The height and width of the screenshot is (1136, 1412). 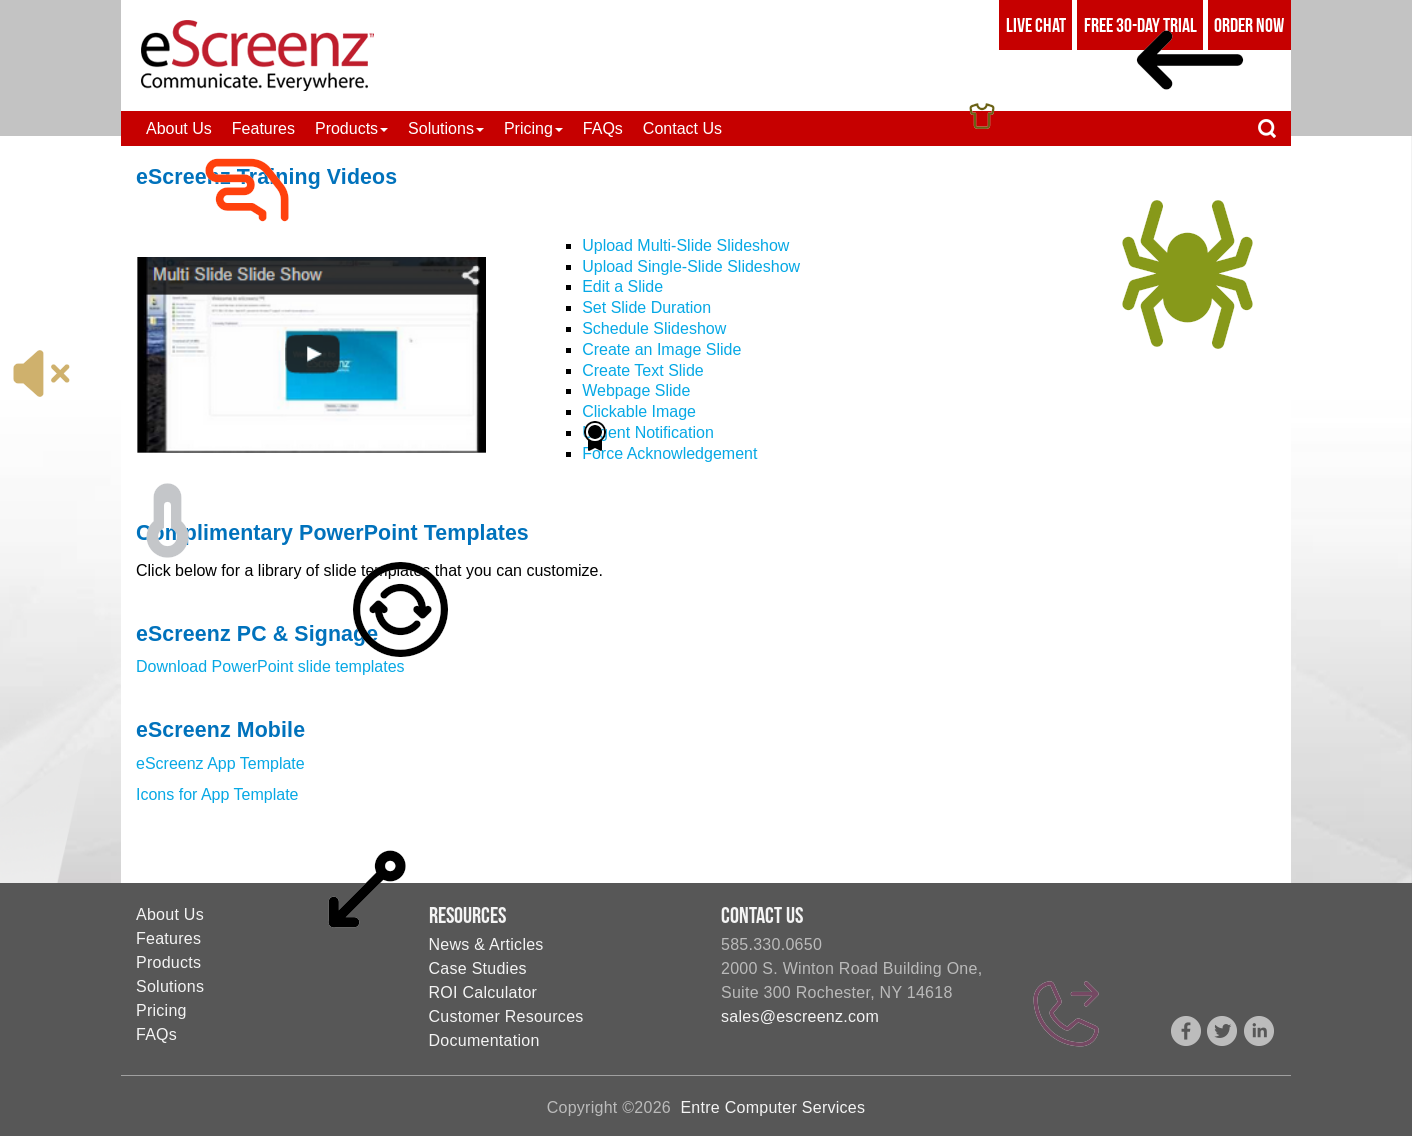 I want to click on go back to the previous page, so click(x=1190, y=60).